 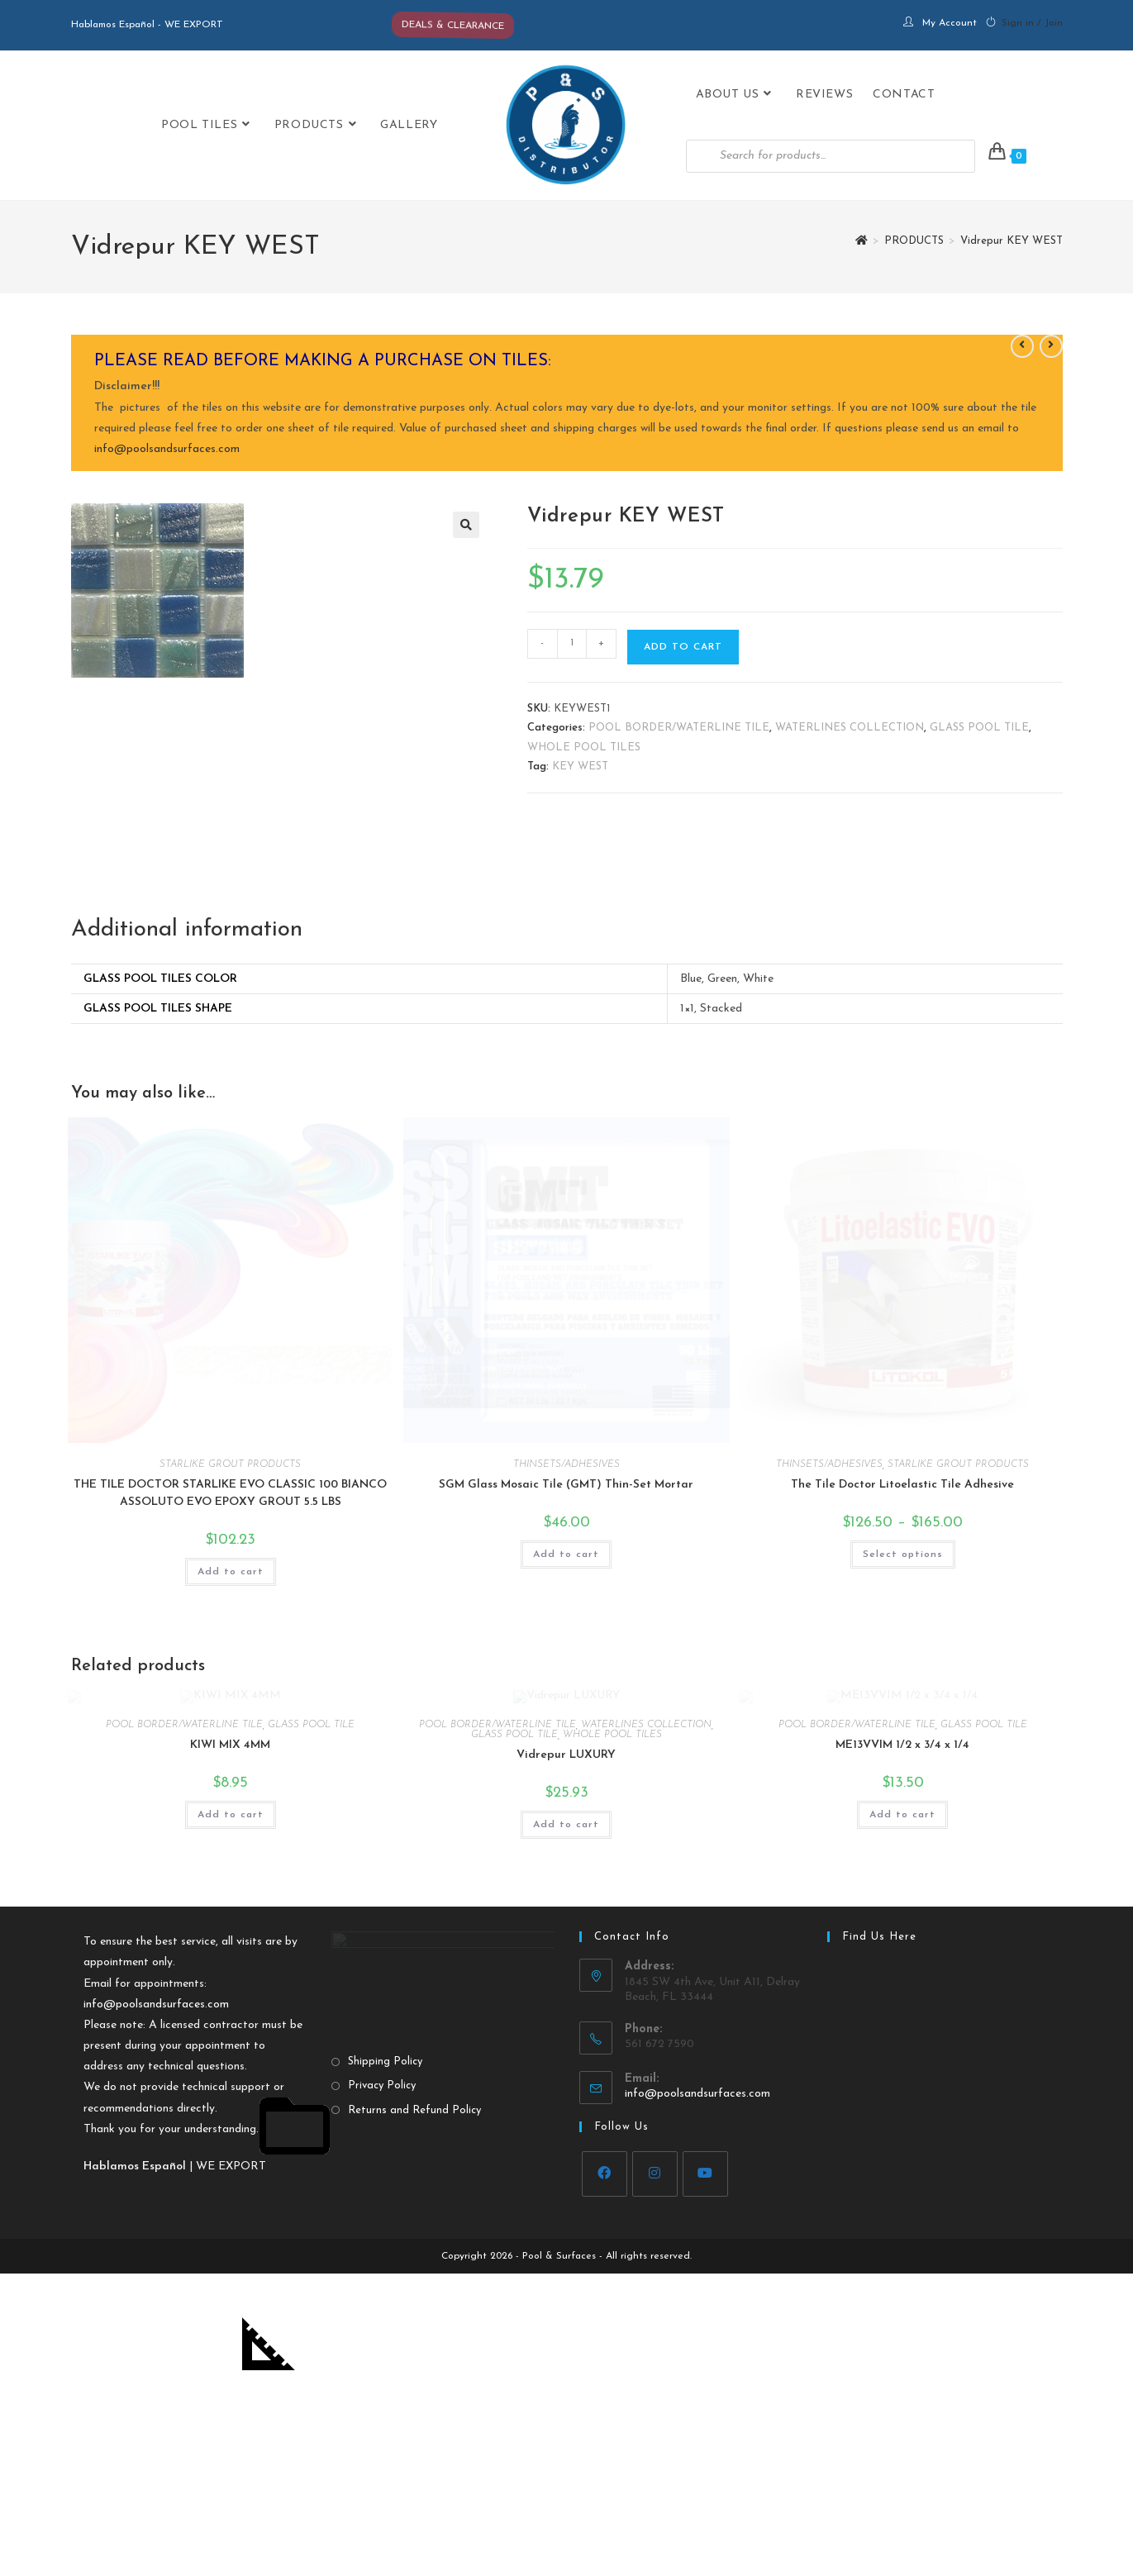 What do you see at coordinates (294, 2126) in the screenshot?
I see `open or access a folder` at bounding box center [294, 2126].